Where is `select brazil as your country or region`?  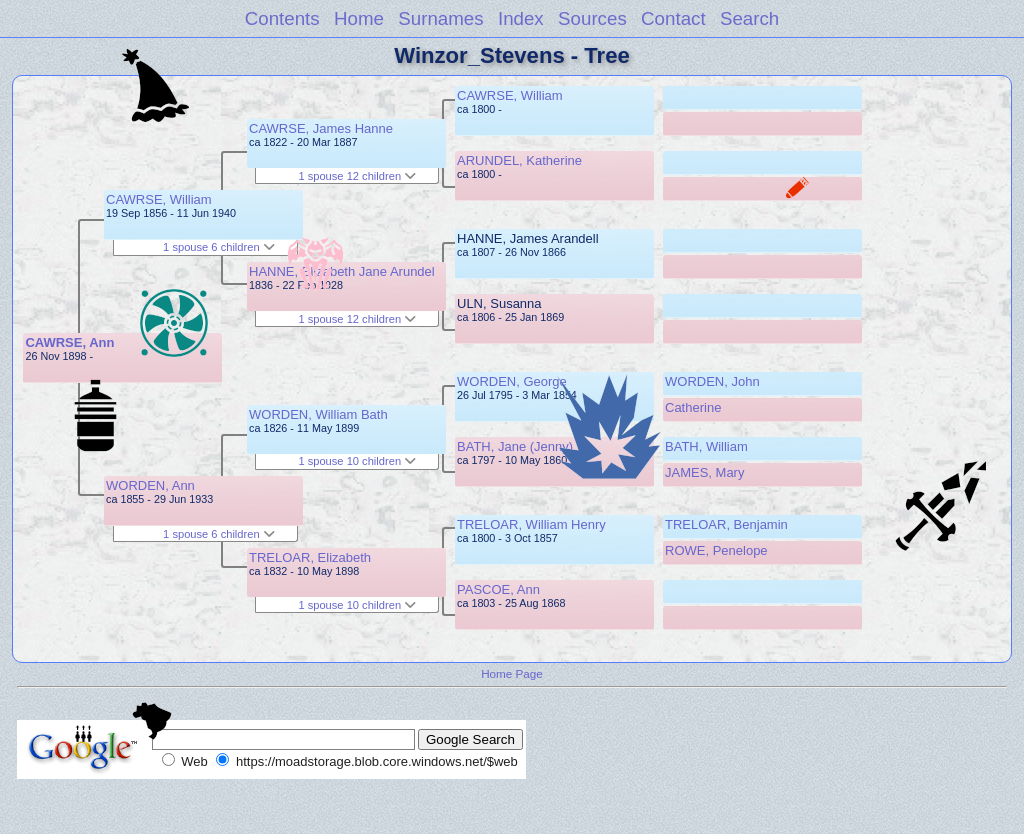
select brazil as your country or region is located at coordinates (152, 721).